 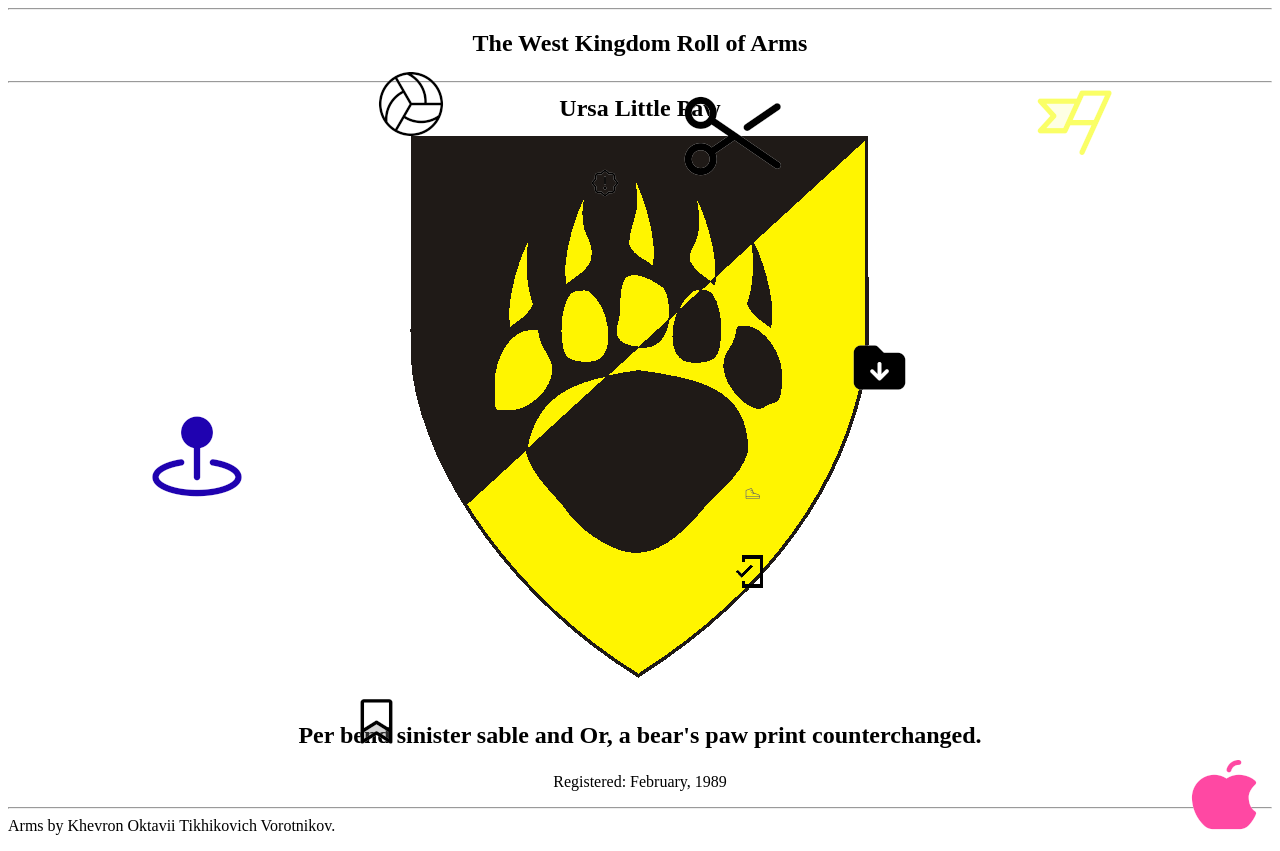 I want to click on volleyball sport category or activity, so click(x=411, y=104).